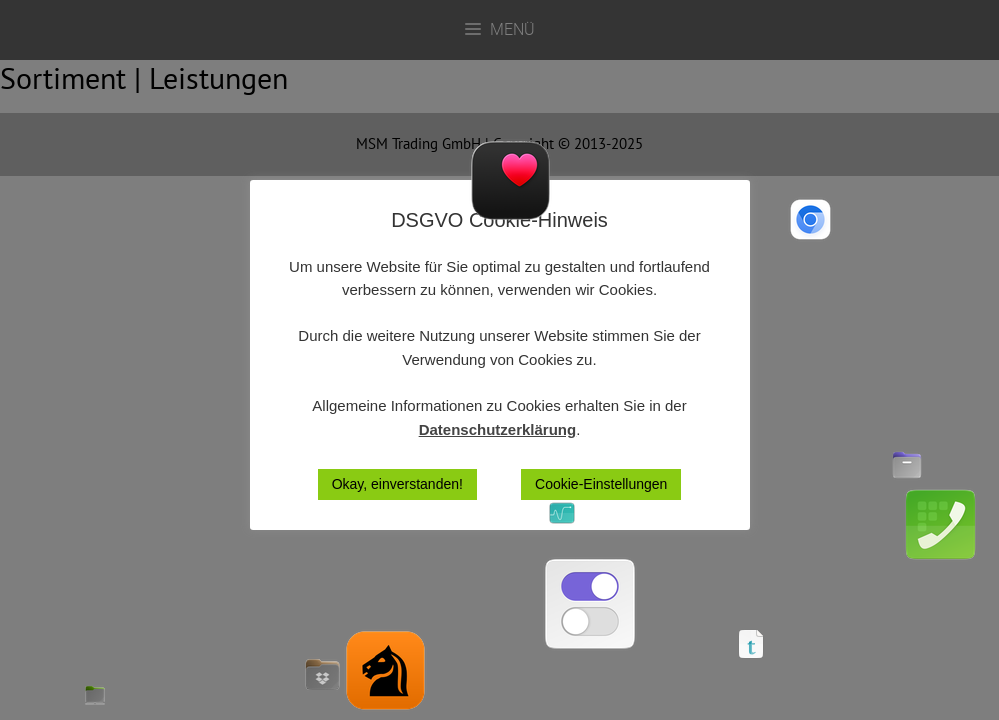 Image resolution: width=999 pixels, height=720 pixels. I want to click on open the file manager application, so click(907, 465).